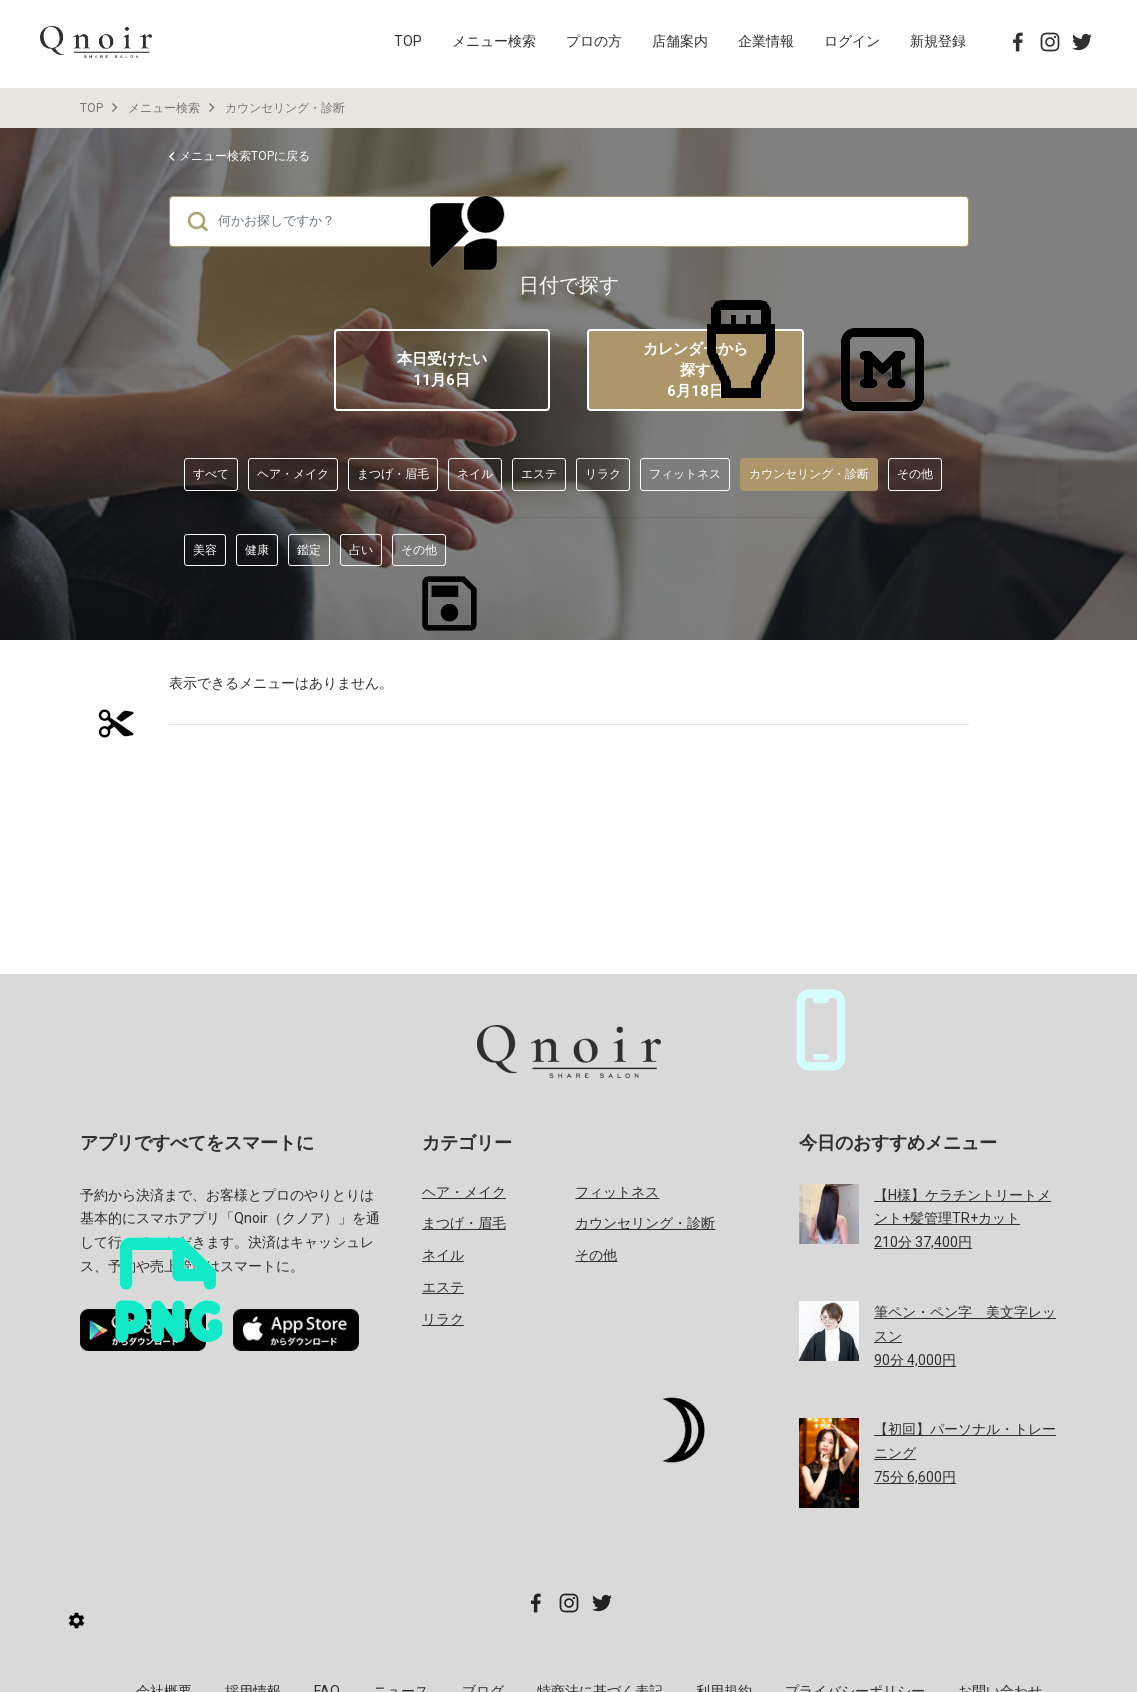 The width and height of the screenshot is (1137, 1692). What do you see at coordinates (741, 349) in the screenshot?
I see `configure HDMI input settings` at bounding box center [741, 349].